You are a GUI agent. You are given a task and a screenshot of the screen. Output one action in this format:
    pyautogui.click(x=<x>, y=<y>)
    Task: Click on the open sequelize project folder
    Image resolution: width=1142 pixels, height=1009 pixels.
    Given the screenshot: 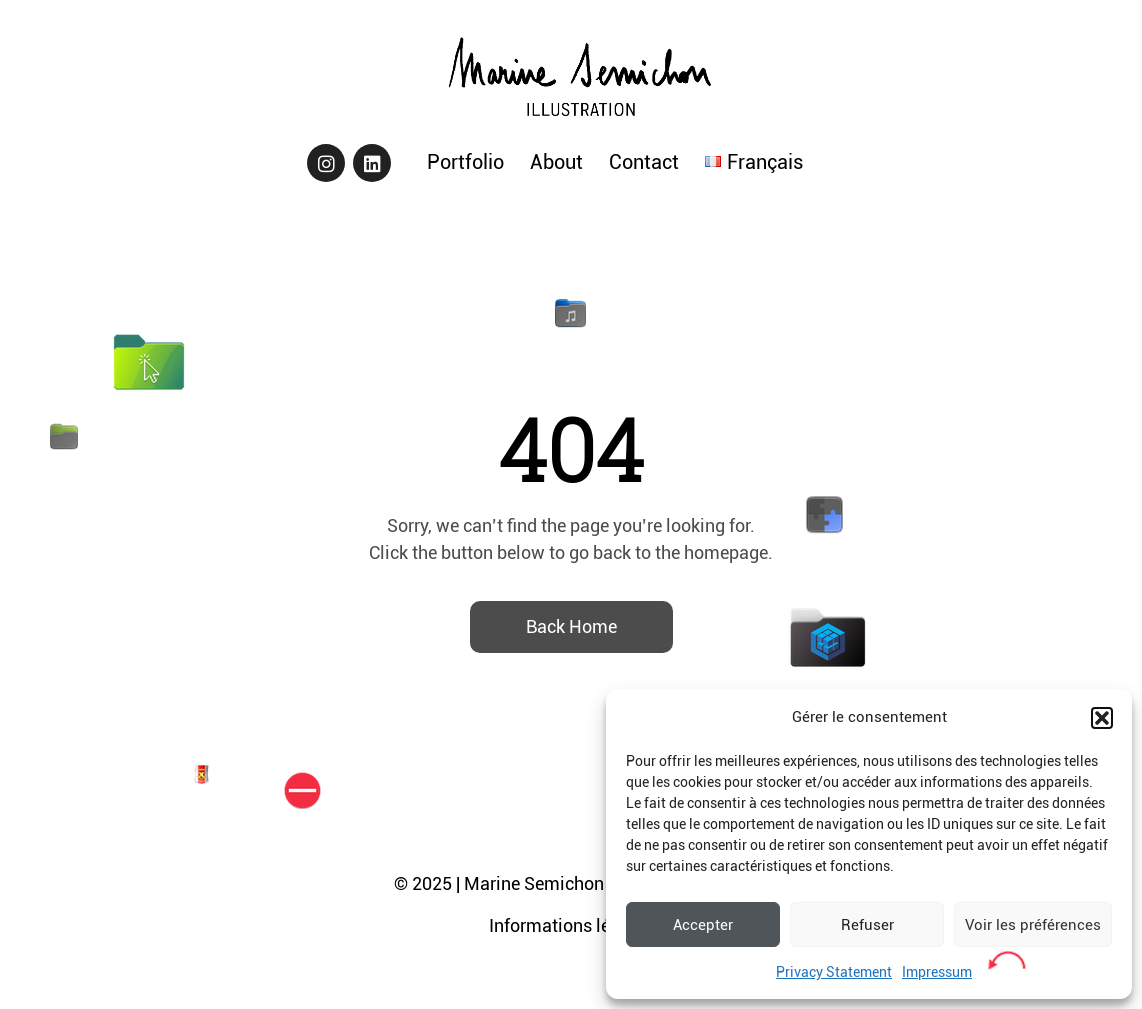 What is the action you would take?
    pyautogui.click(x=827, y=639)
    